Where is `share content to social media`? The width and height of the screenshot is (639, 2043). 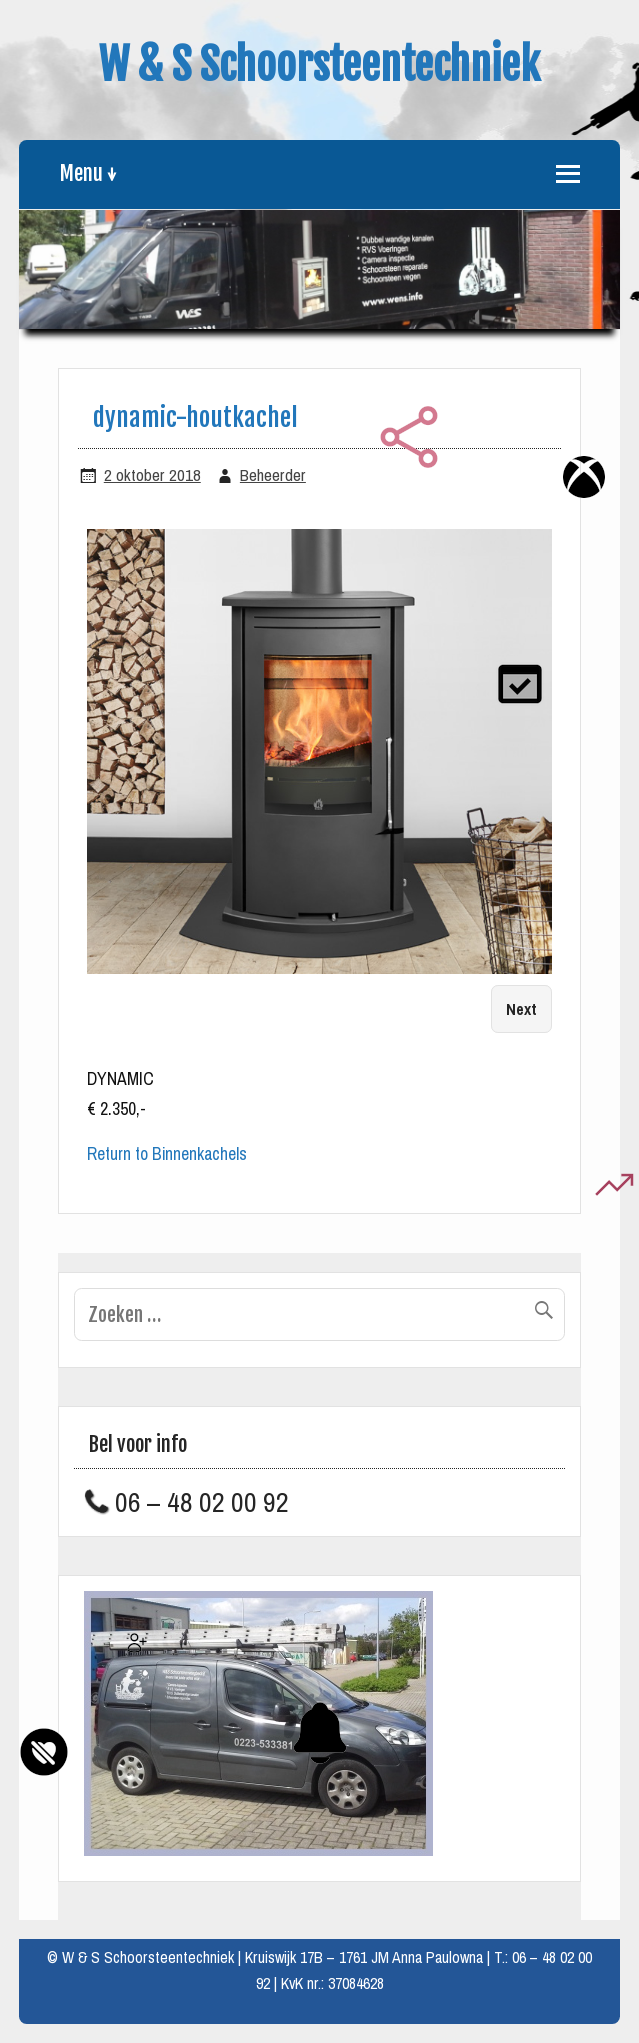 share content to social media is located at coordinates (409, 437).